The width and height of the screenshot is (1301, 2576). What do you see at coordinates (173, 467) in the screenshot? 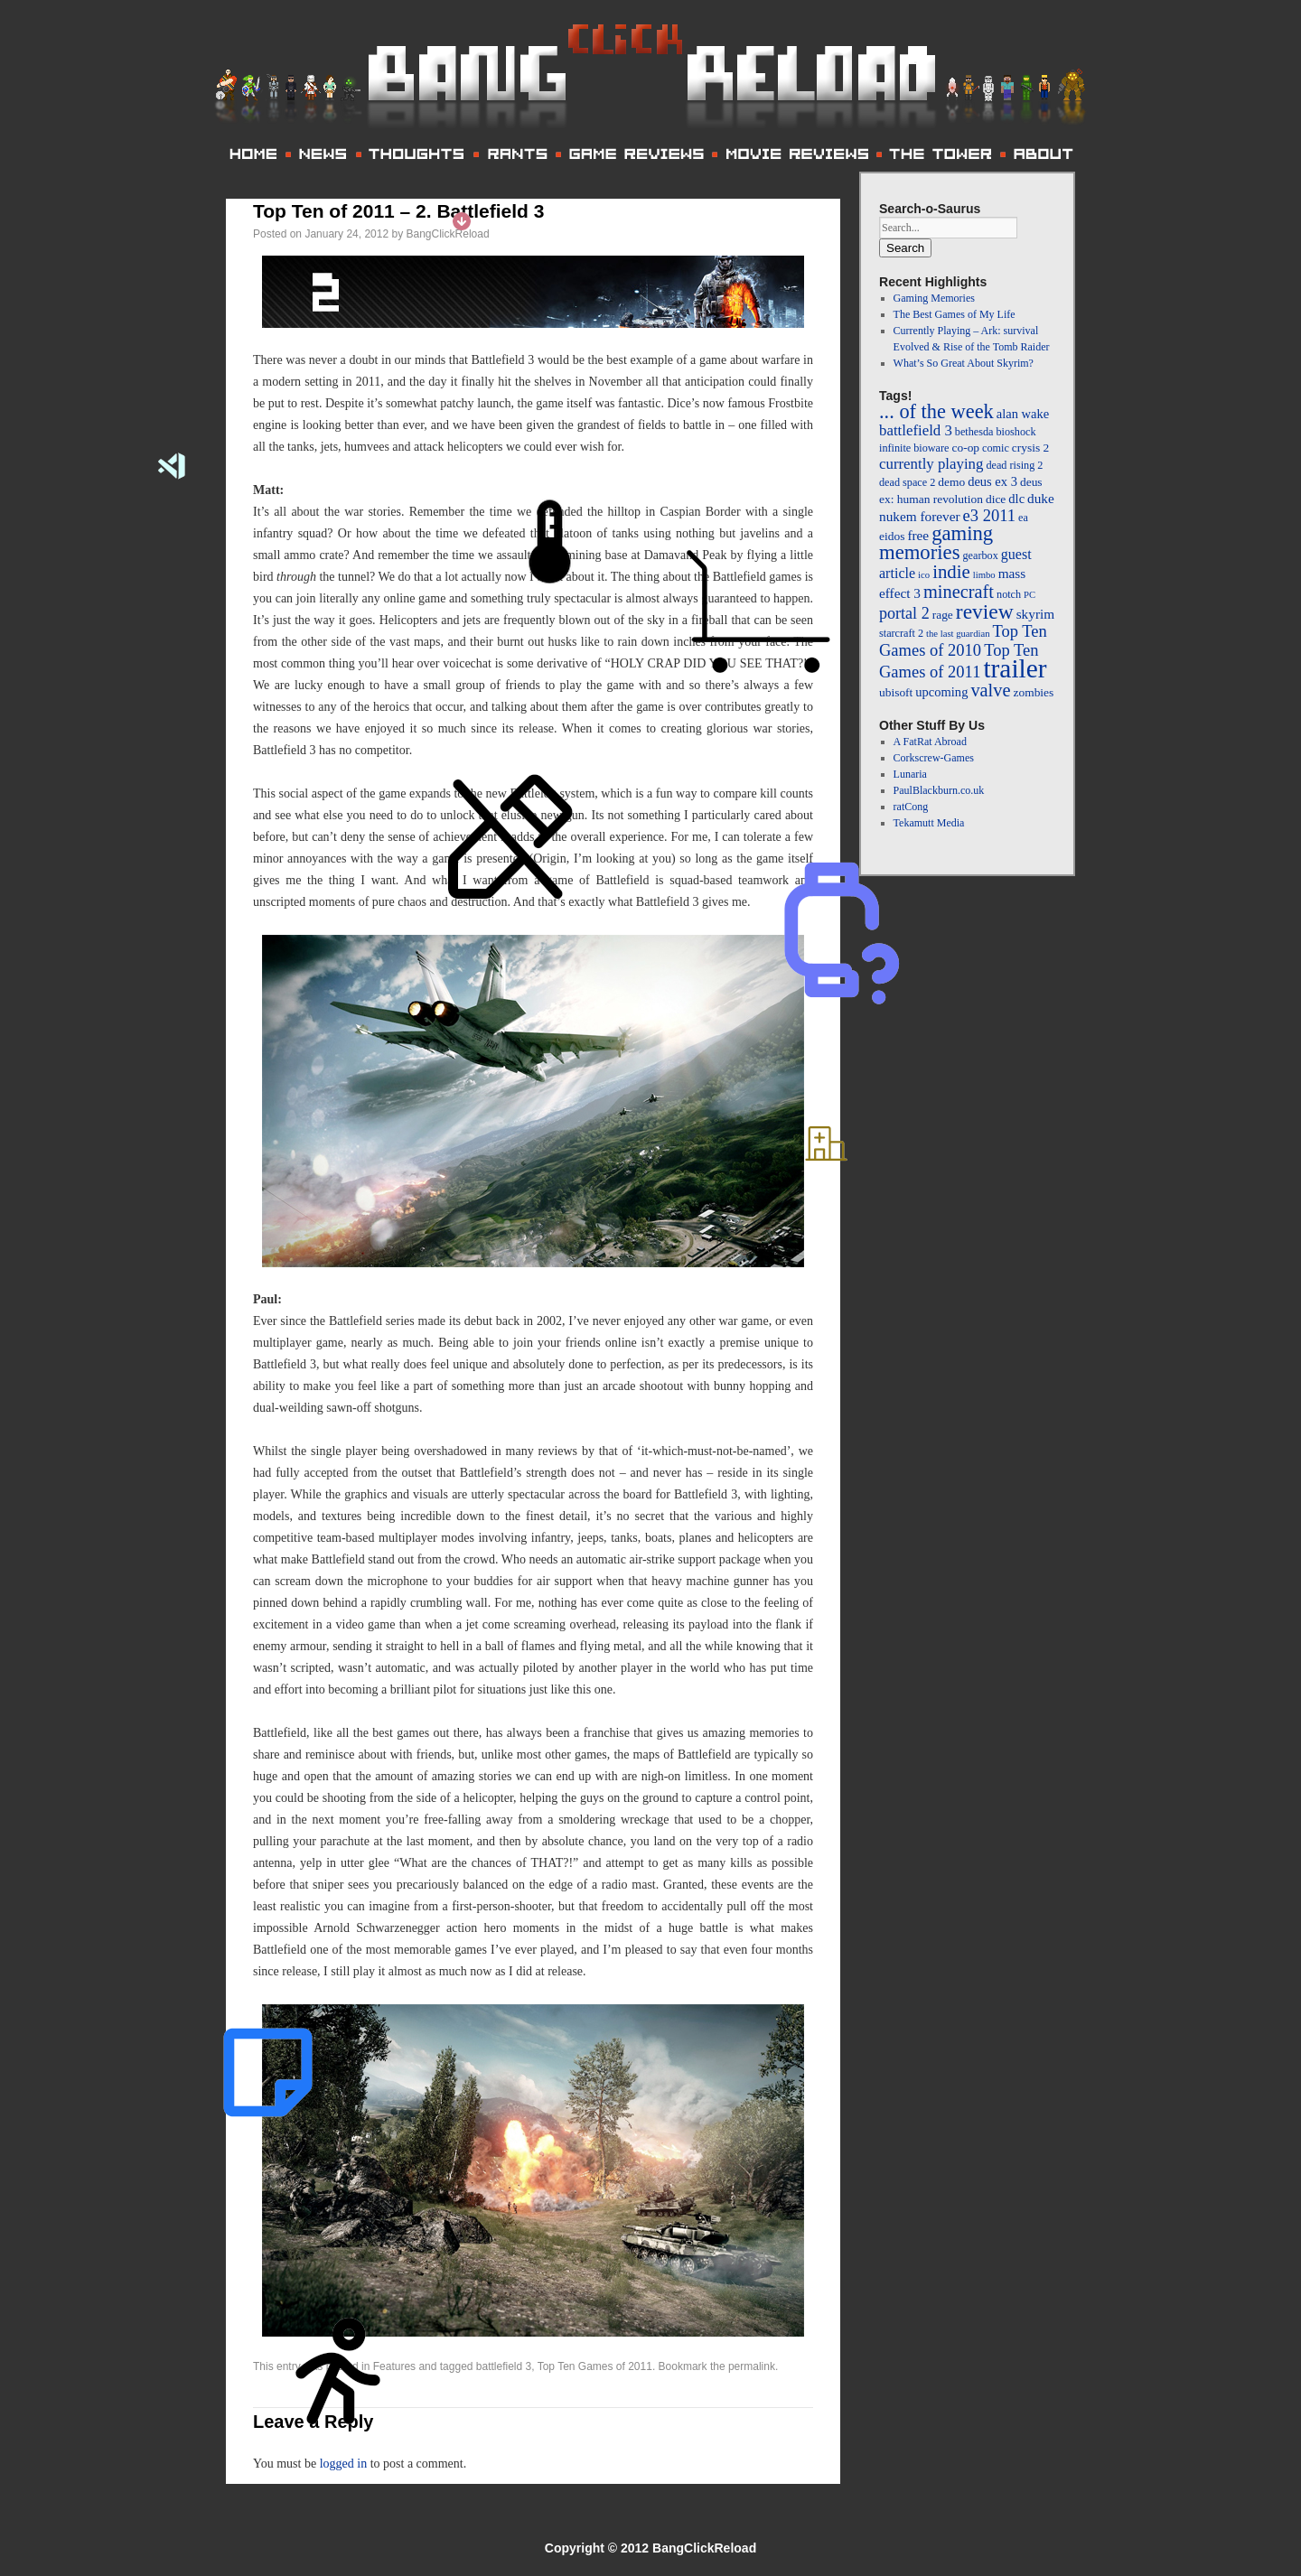
I see `open visual studio code insiders` at bounding box center [173, 467].